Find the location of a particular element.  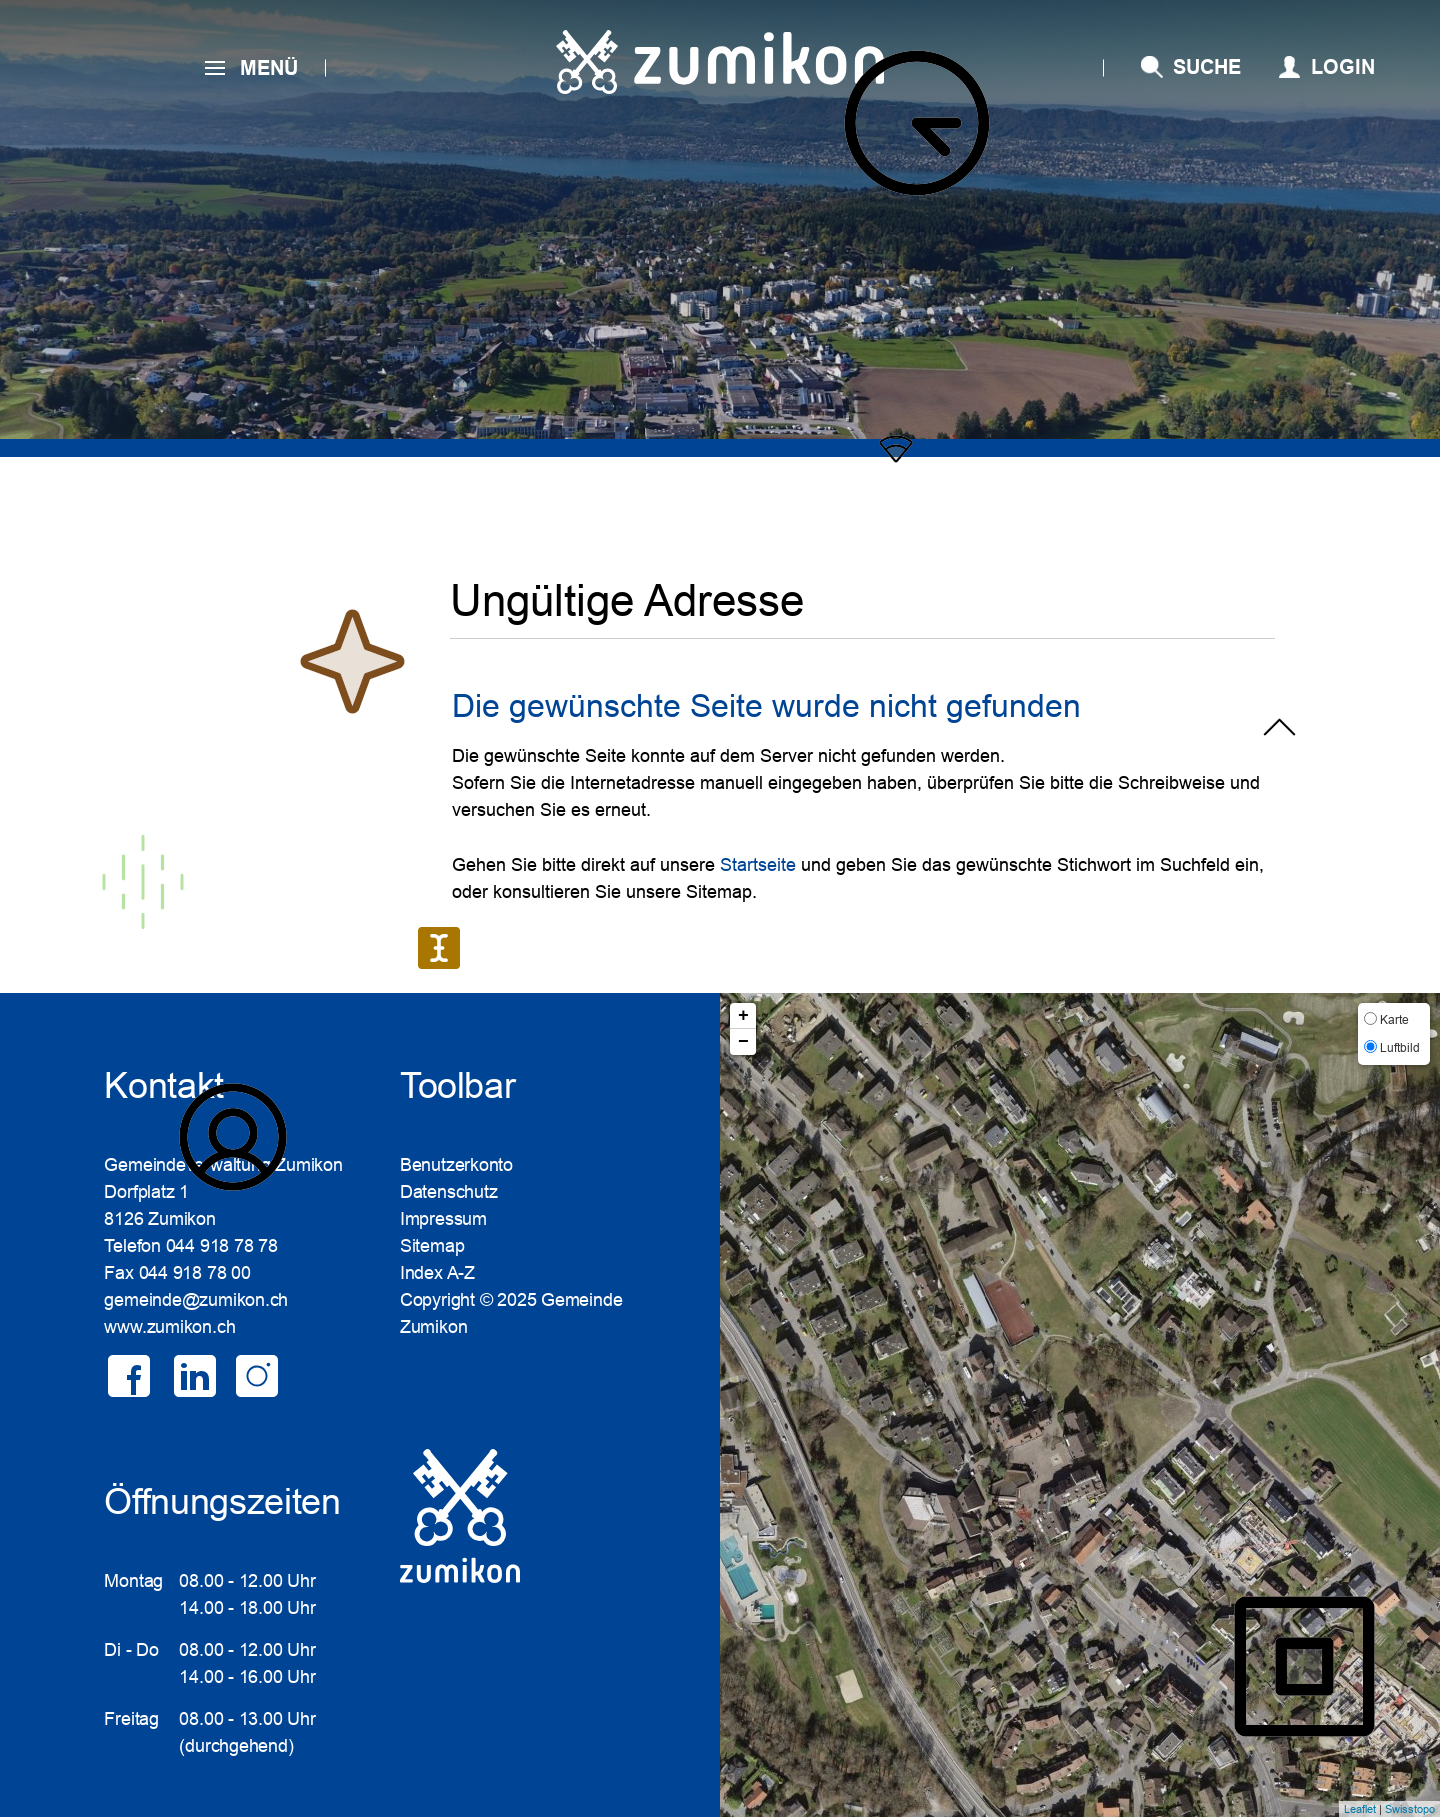

collapse an expanded section is located at coordinates (1279, 728).